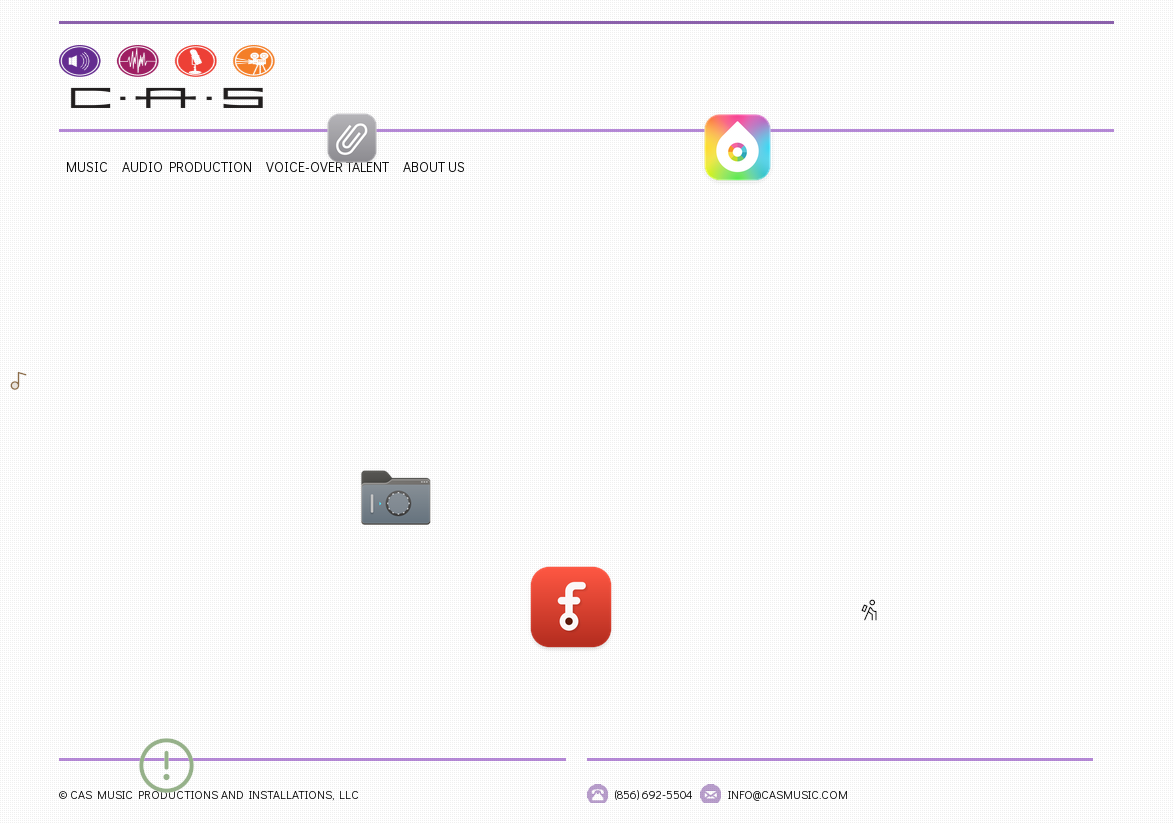 The image size is (1173, 824). What do you see at coordinates (166, 765) in the screenshot?
I see `indicates a warning or caution state` at bounding box center [166, 765].